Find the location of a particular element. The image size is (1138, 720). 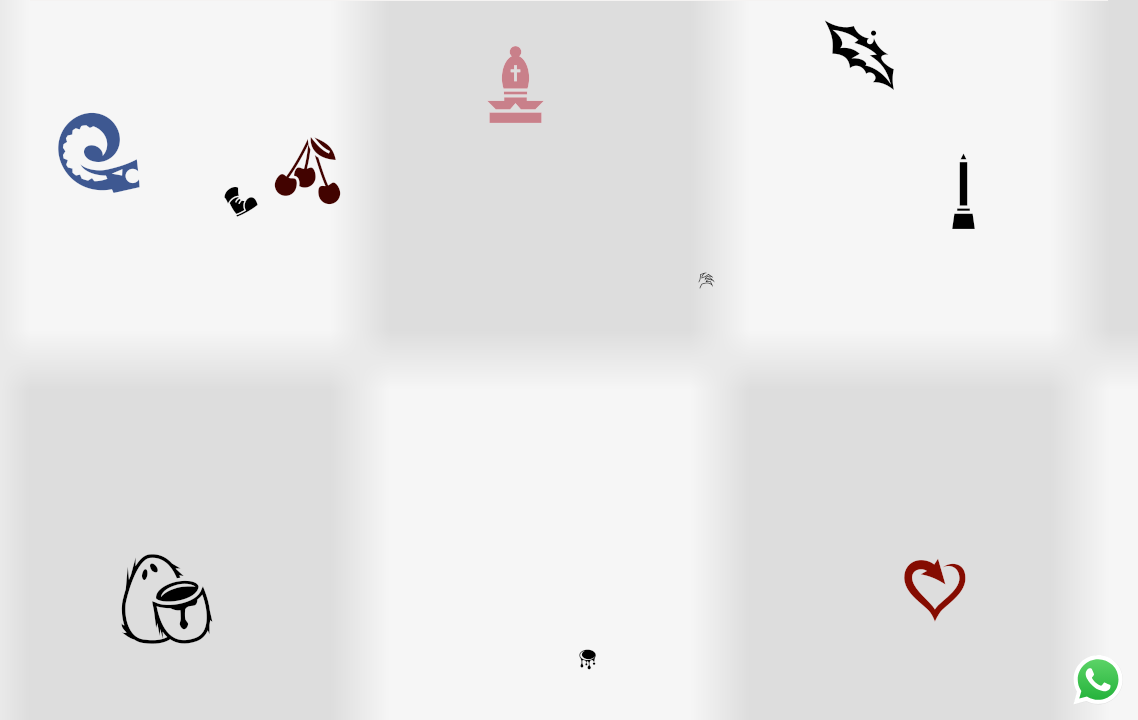

indicates slime or goo element in a game is located at coordinates (587, 659).